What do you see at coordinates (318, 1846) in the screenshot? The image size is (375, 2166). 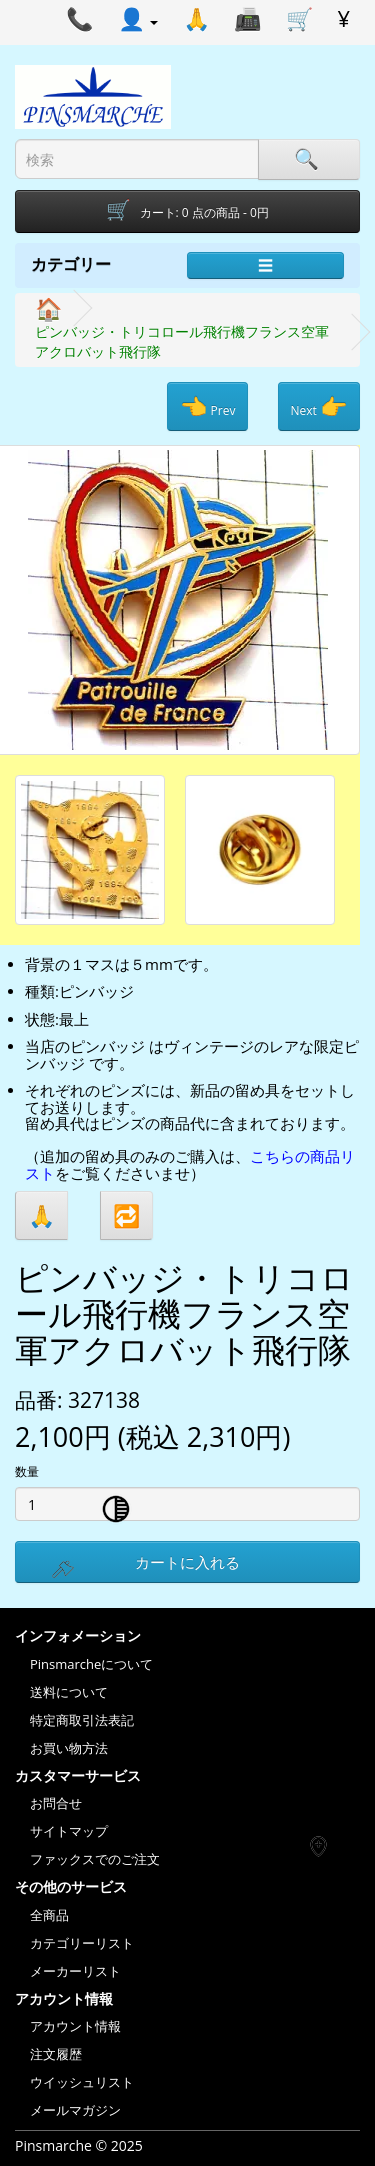 I see `add a new location pin` at bounding box center [318, 1846].